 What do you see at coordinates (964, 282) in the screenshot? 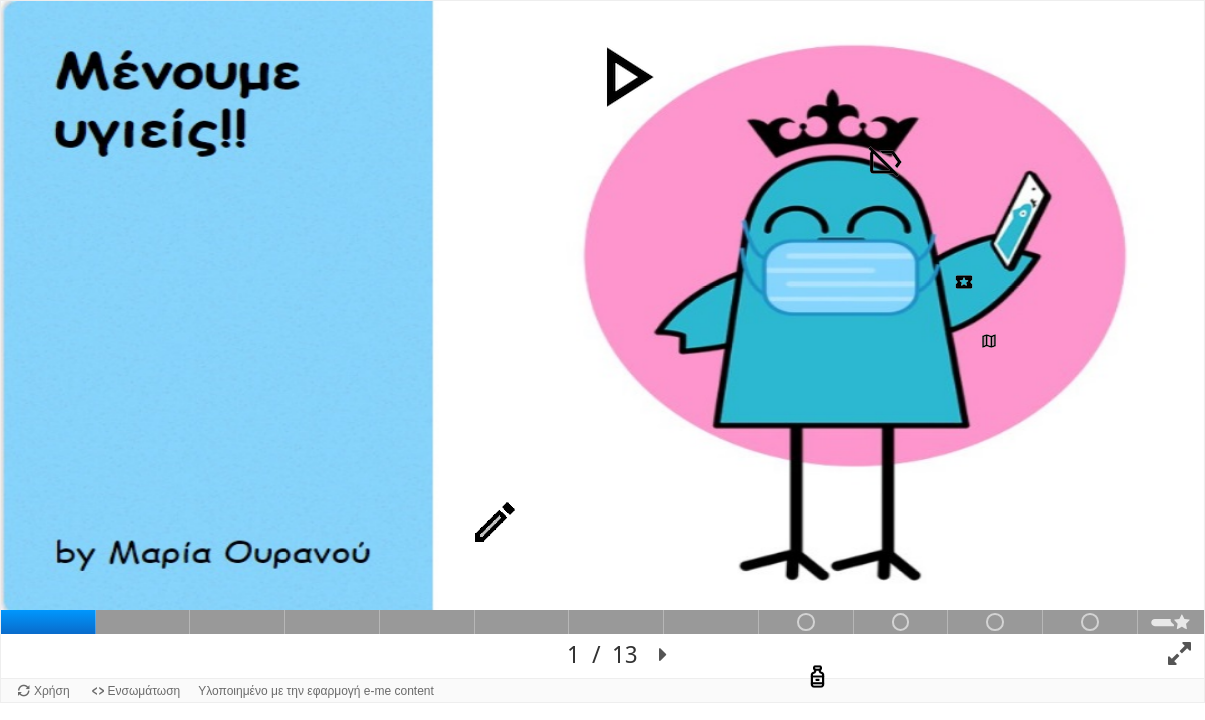
I see `browse local events and activities` at bounding box center [964, 282].